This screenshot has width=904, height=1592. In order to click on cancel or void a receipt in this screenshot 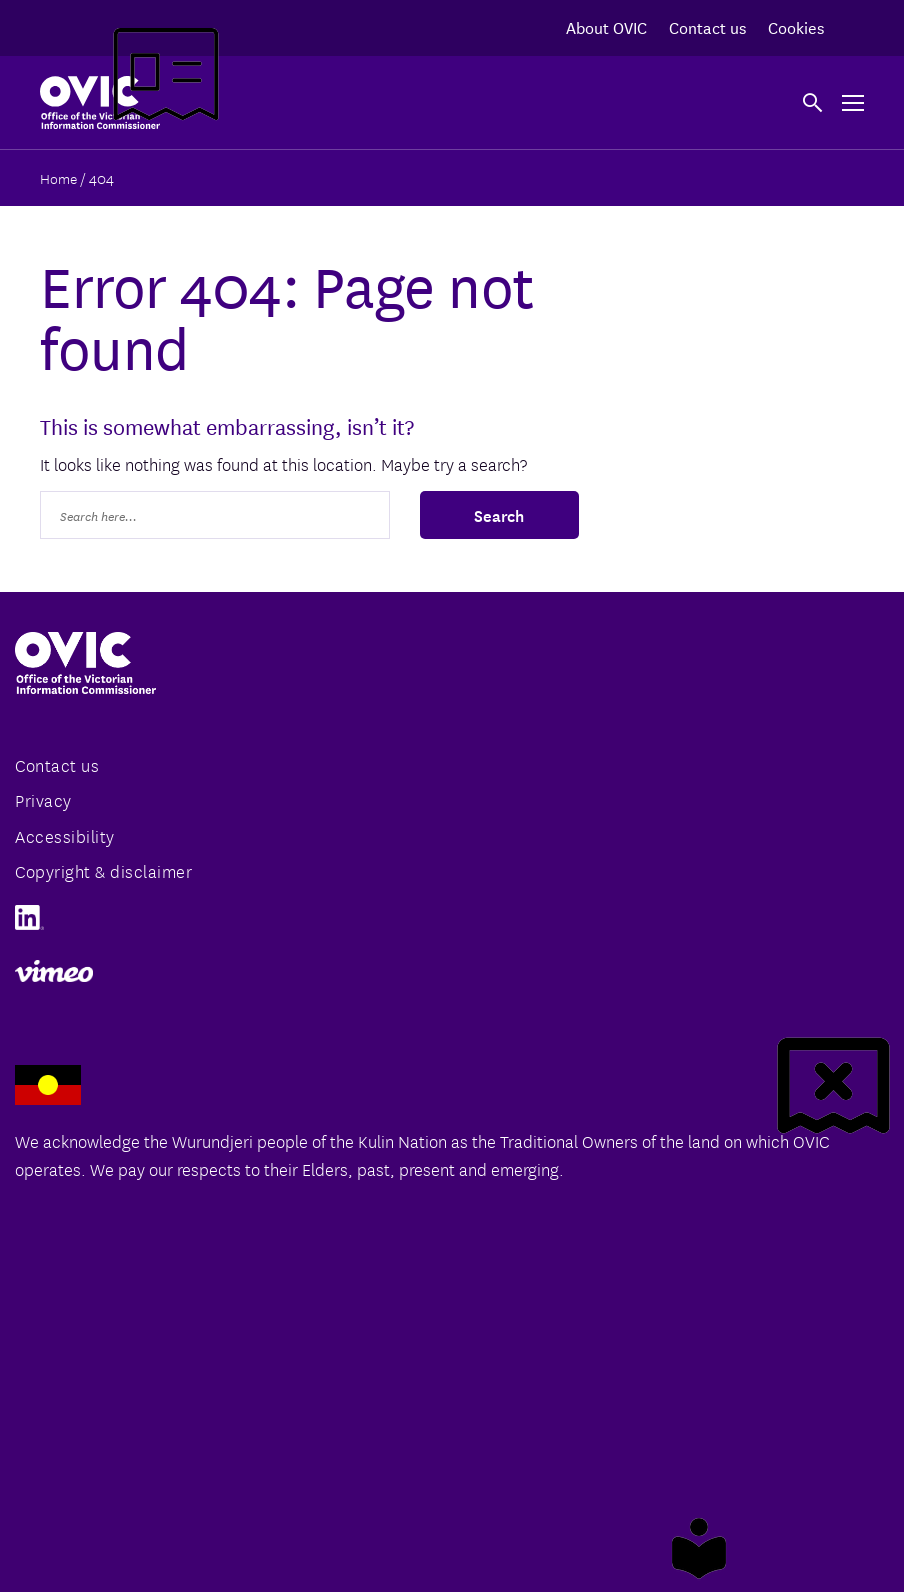, I will do `click(833, 1085)`.